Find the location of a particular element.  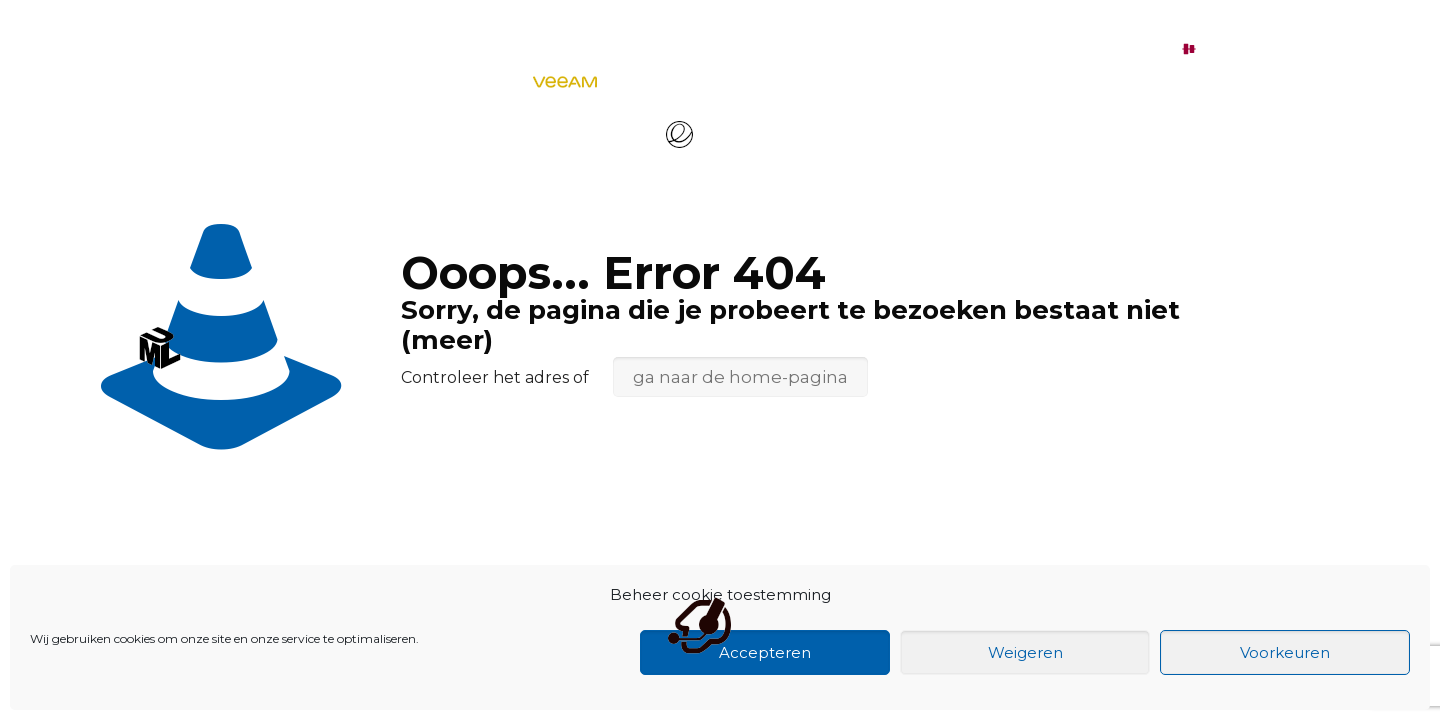

Veeam company logo is located at coordinates (565, 82).